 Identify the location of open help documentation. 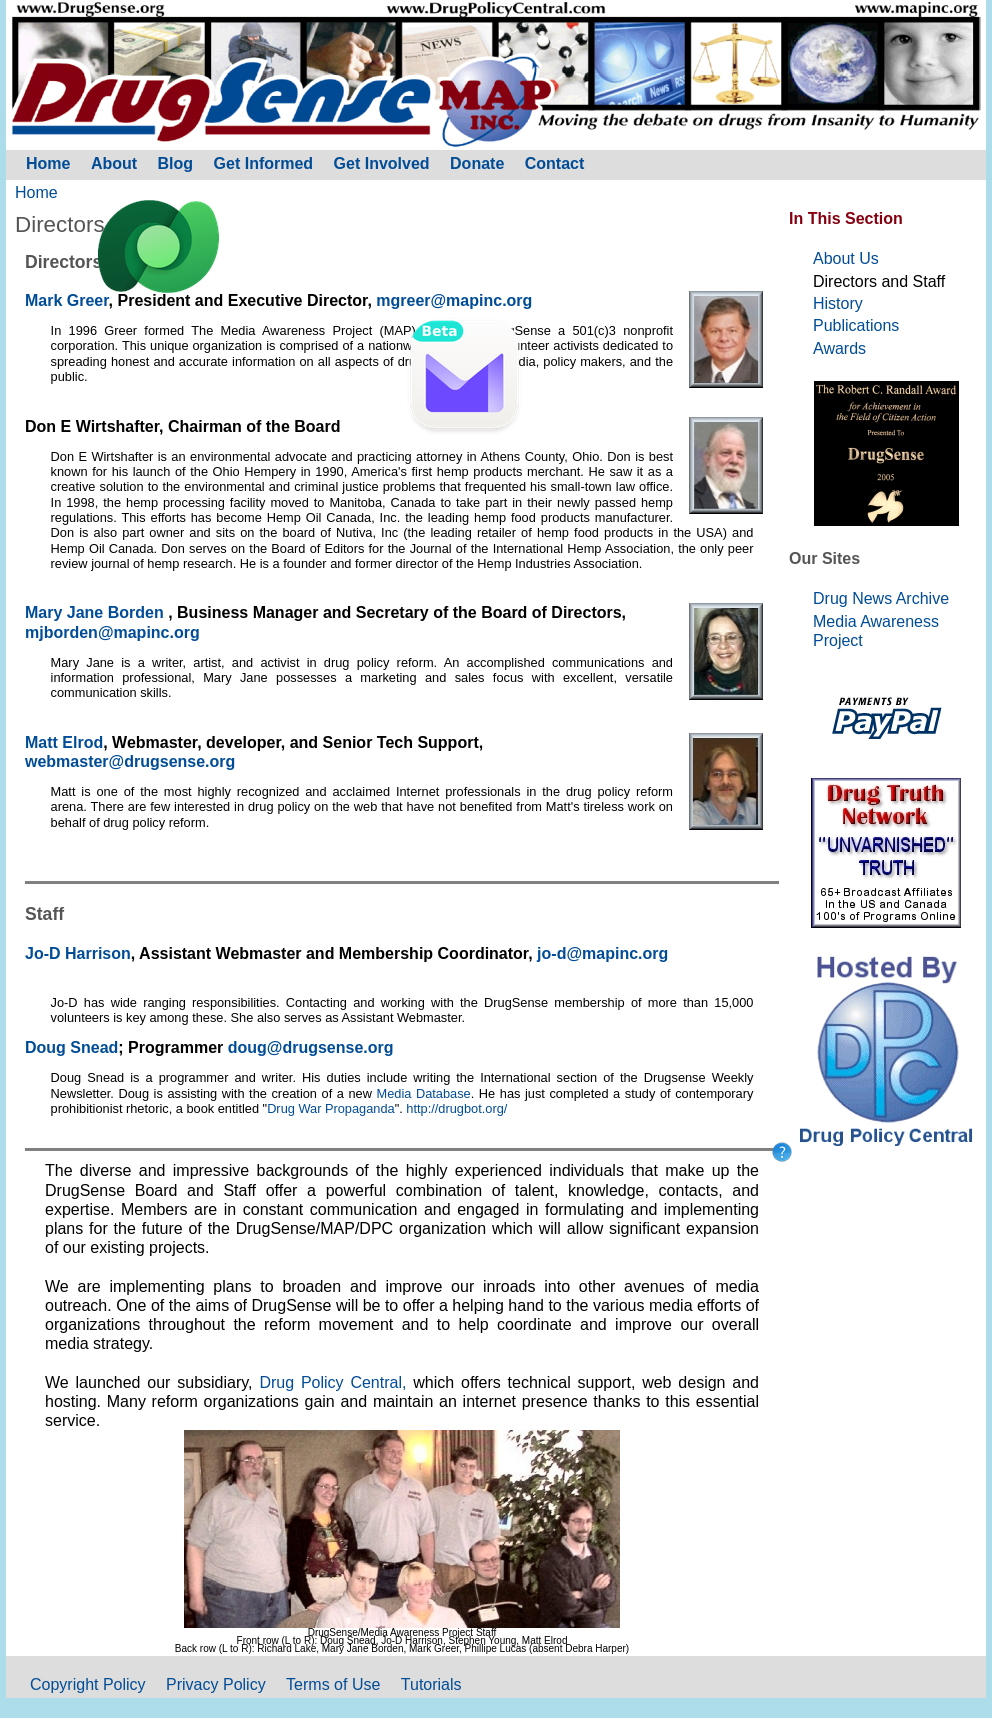
(782, 1152).